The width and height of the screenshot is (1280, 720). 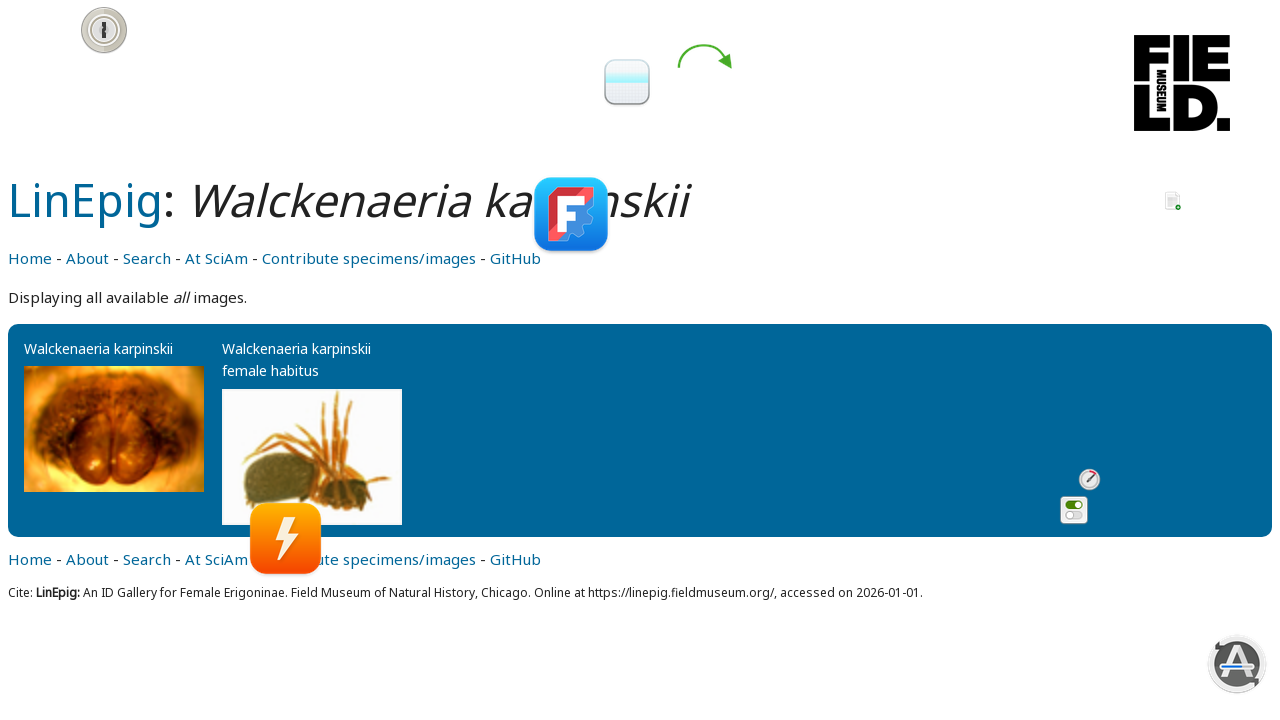 What do you see at coordinates (571, 214) in the screenshot?
I see `open FreeCAD application` at bounding box center [571, 214].